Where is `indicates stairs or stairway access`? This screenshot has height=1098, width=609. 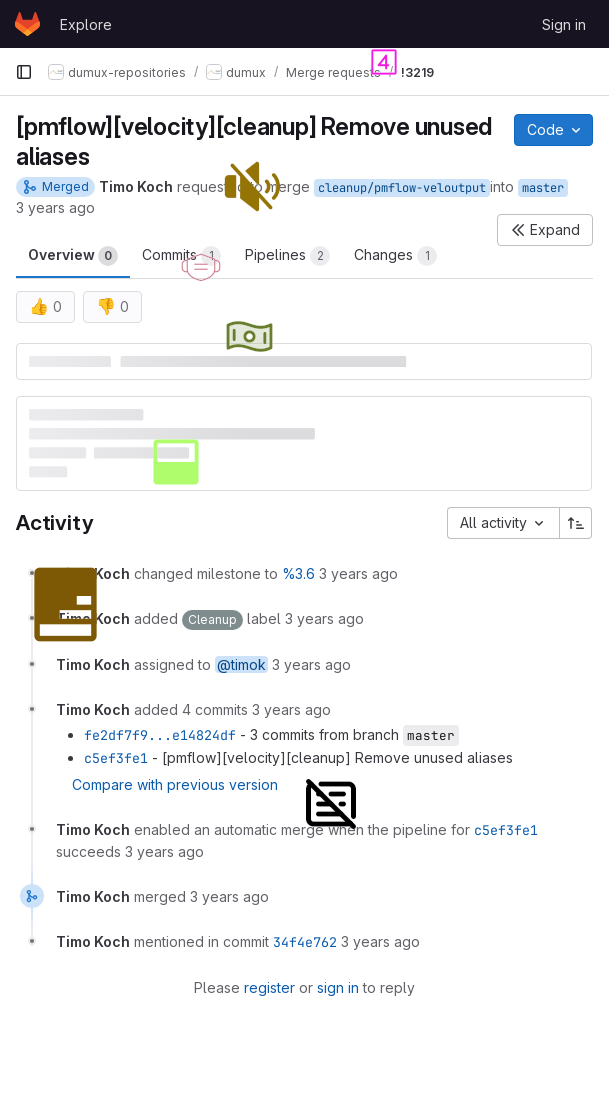
indicates stairs or stairway access is located at coordinates (65, 604).